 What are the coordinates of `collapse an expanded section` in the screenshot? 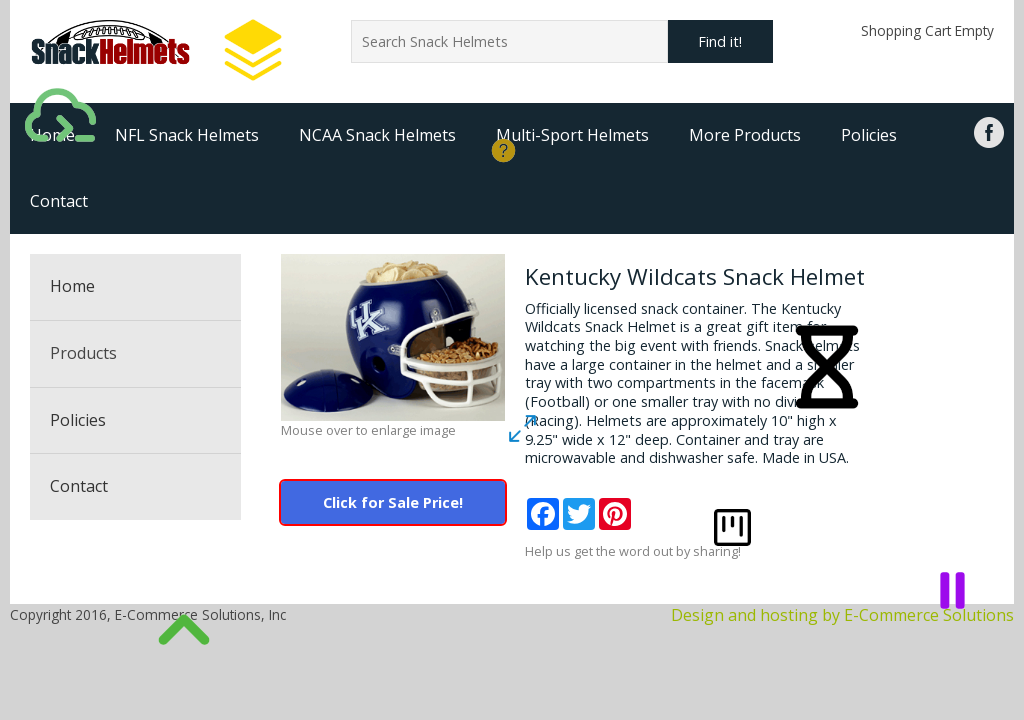 It's located at (184, 627).